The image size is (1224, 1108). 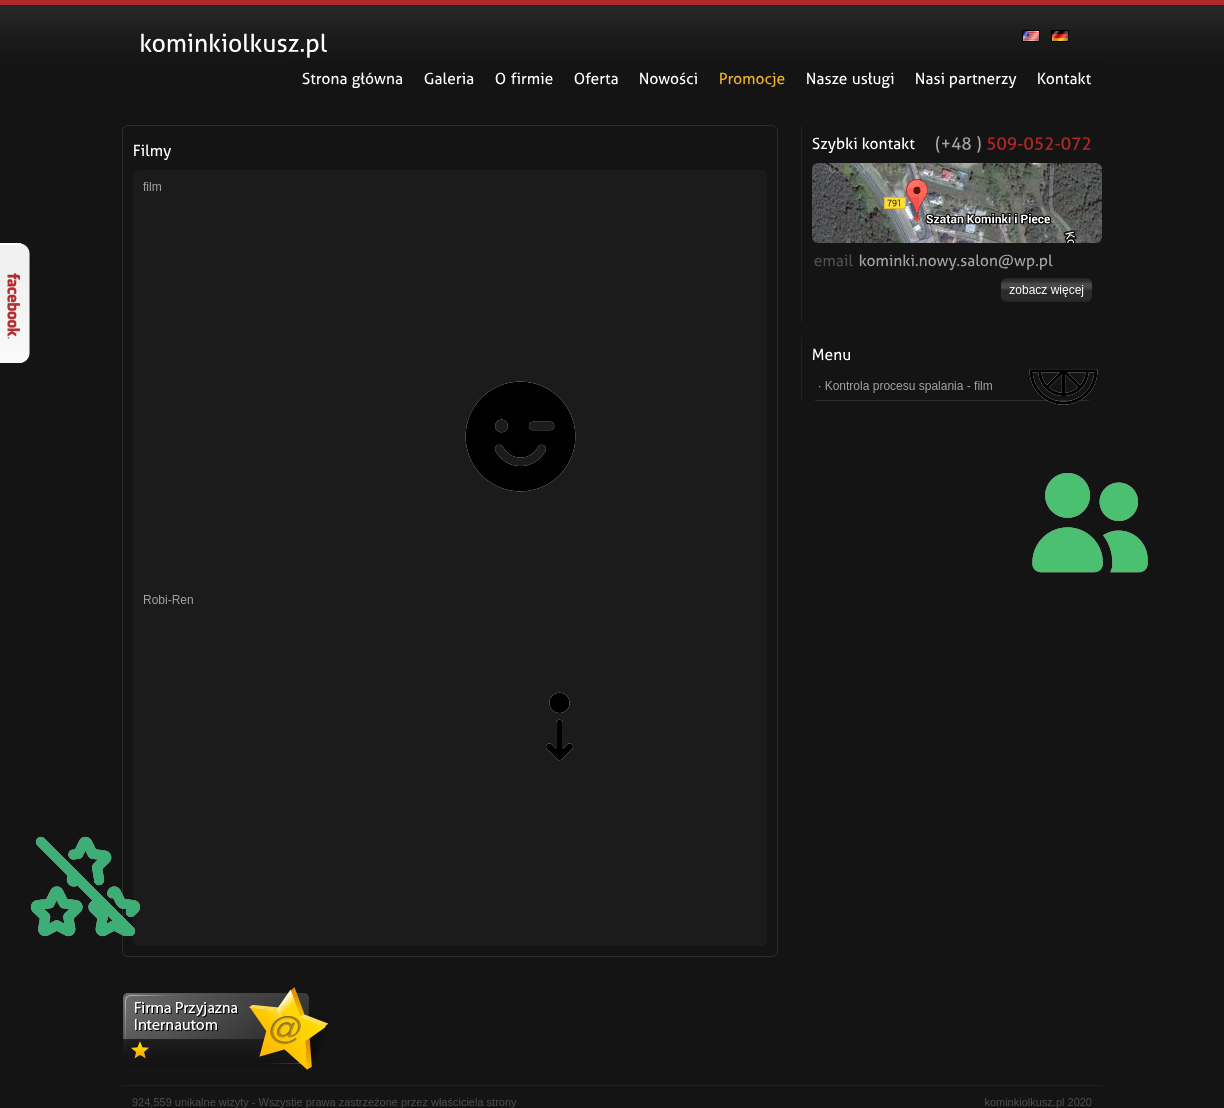 I want to click on view group members, so click(x=1090, y=521).